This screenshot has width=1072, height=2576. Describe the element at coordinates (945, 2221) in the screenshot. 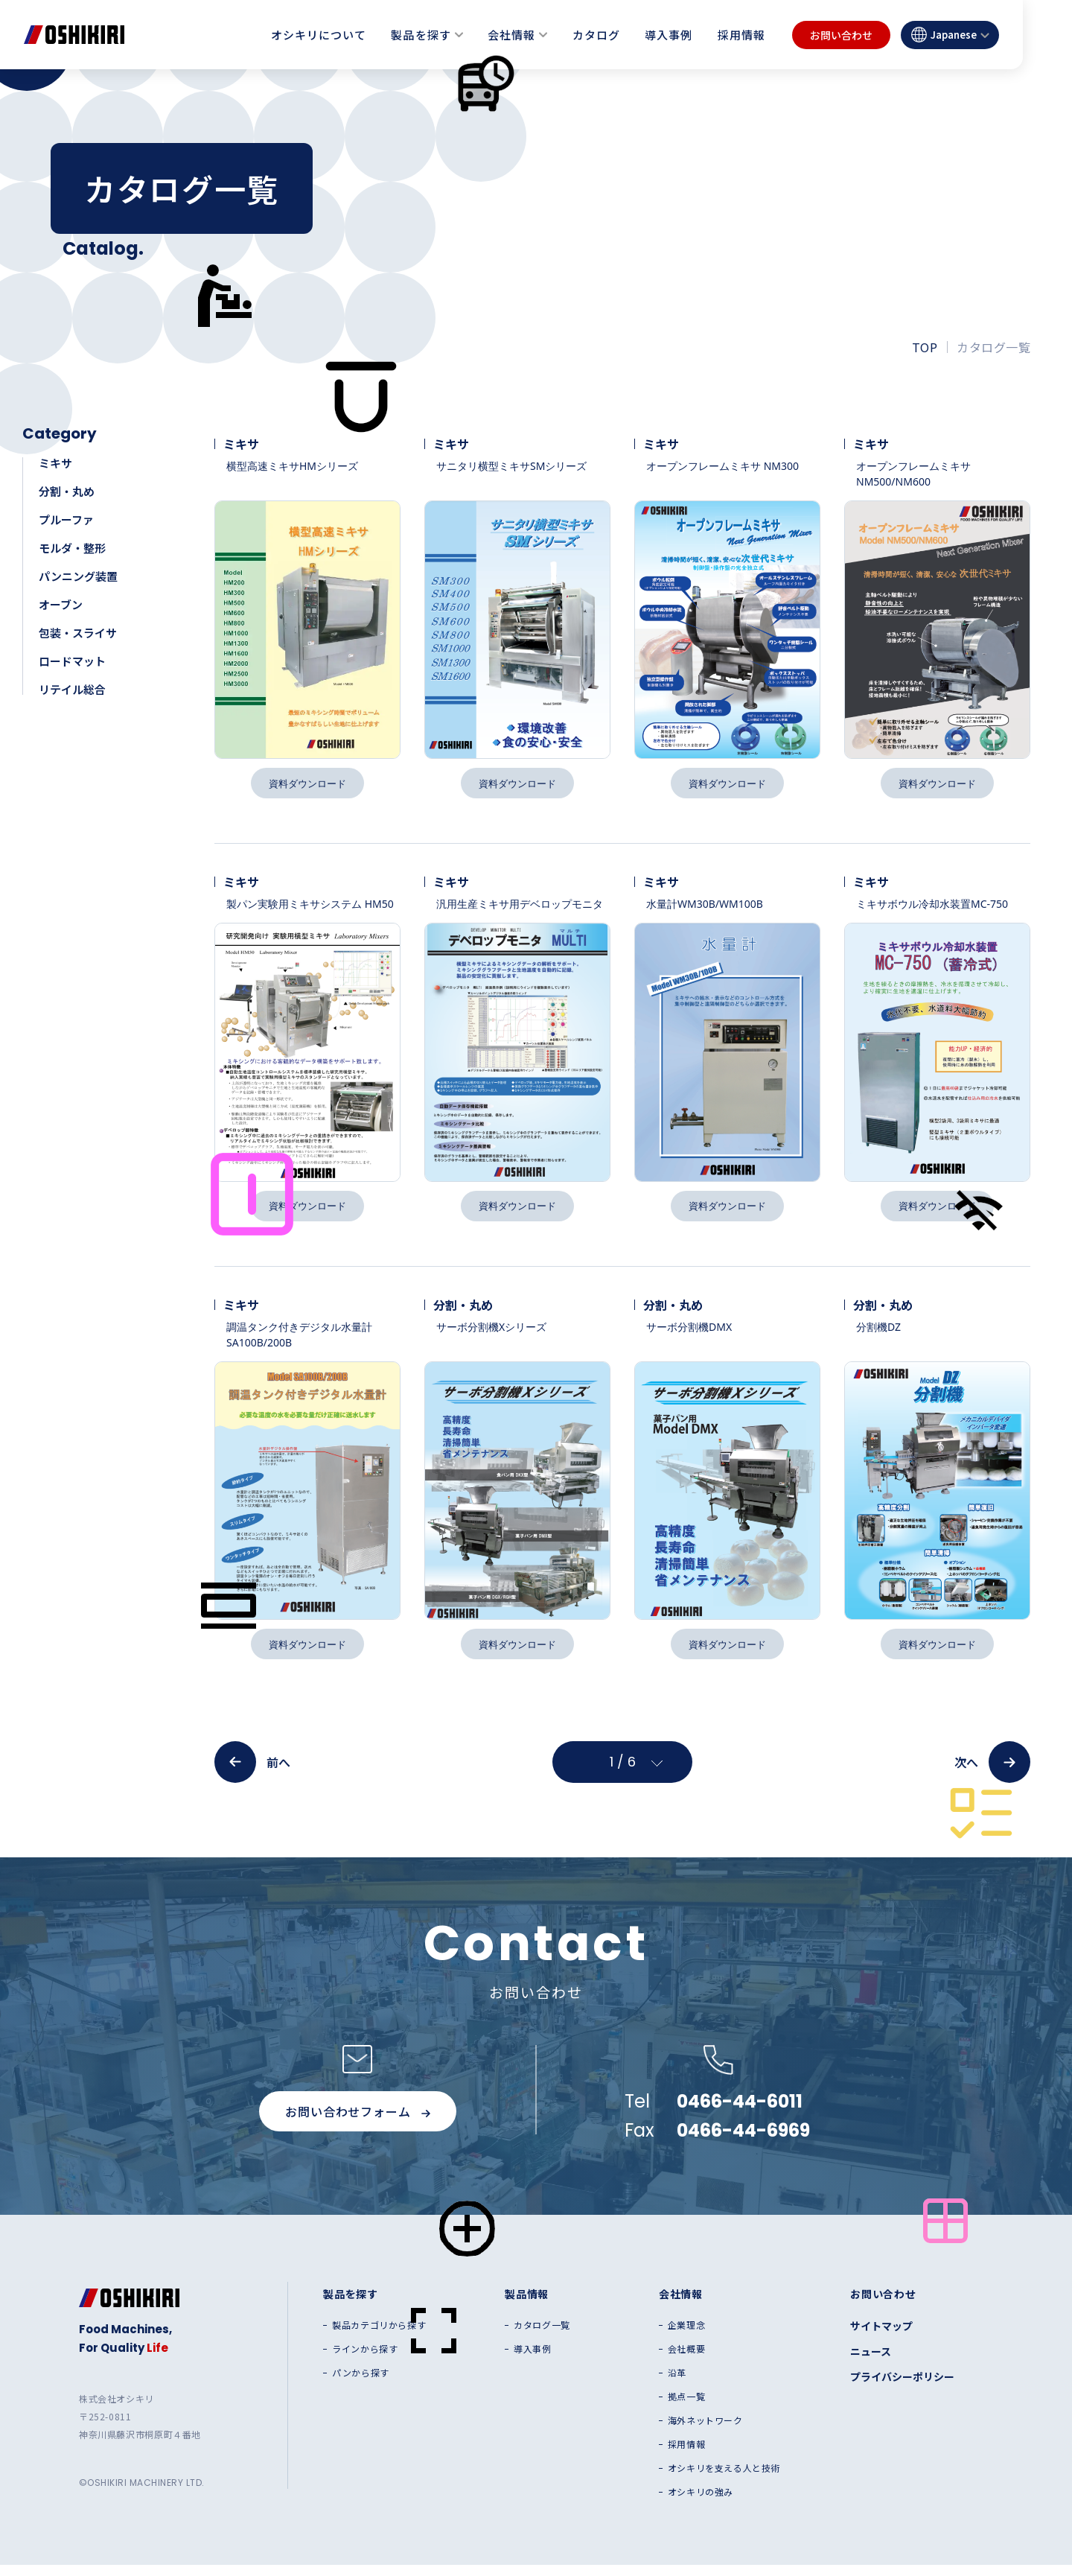

I see `switch to grid view` at that location.